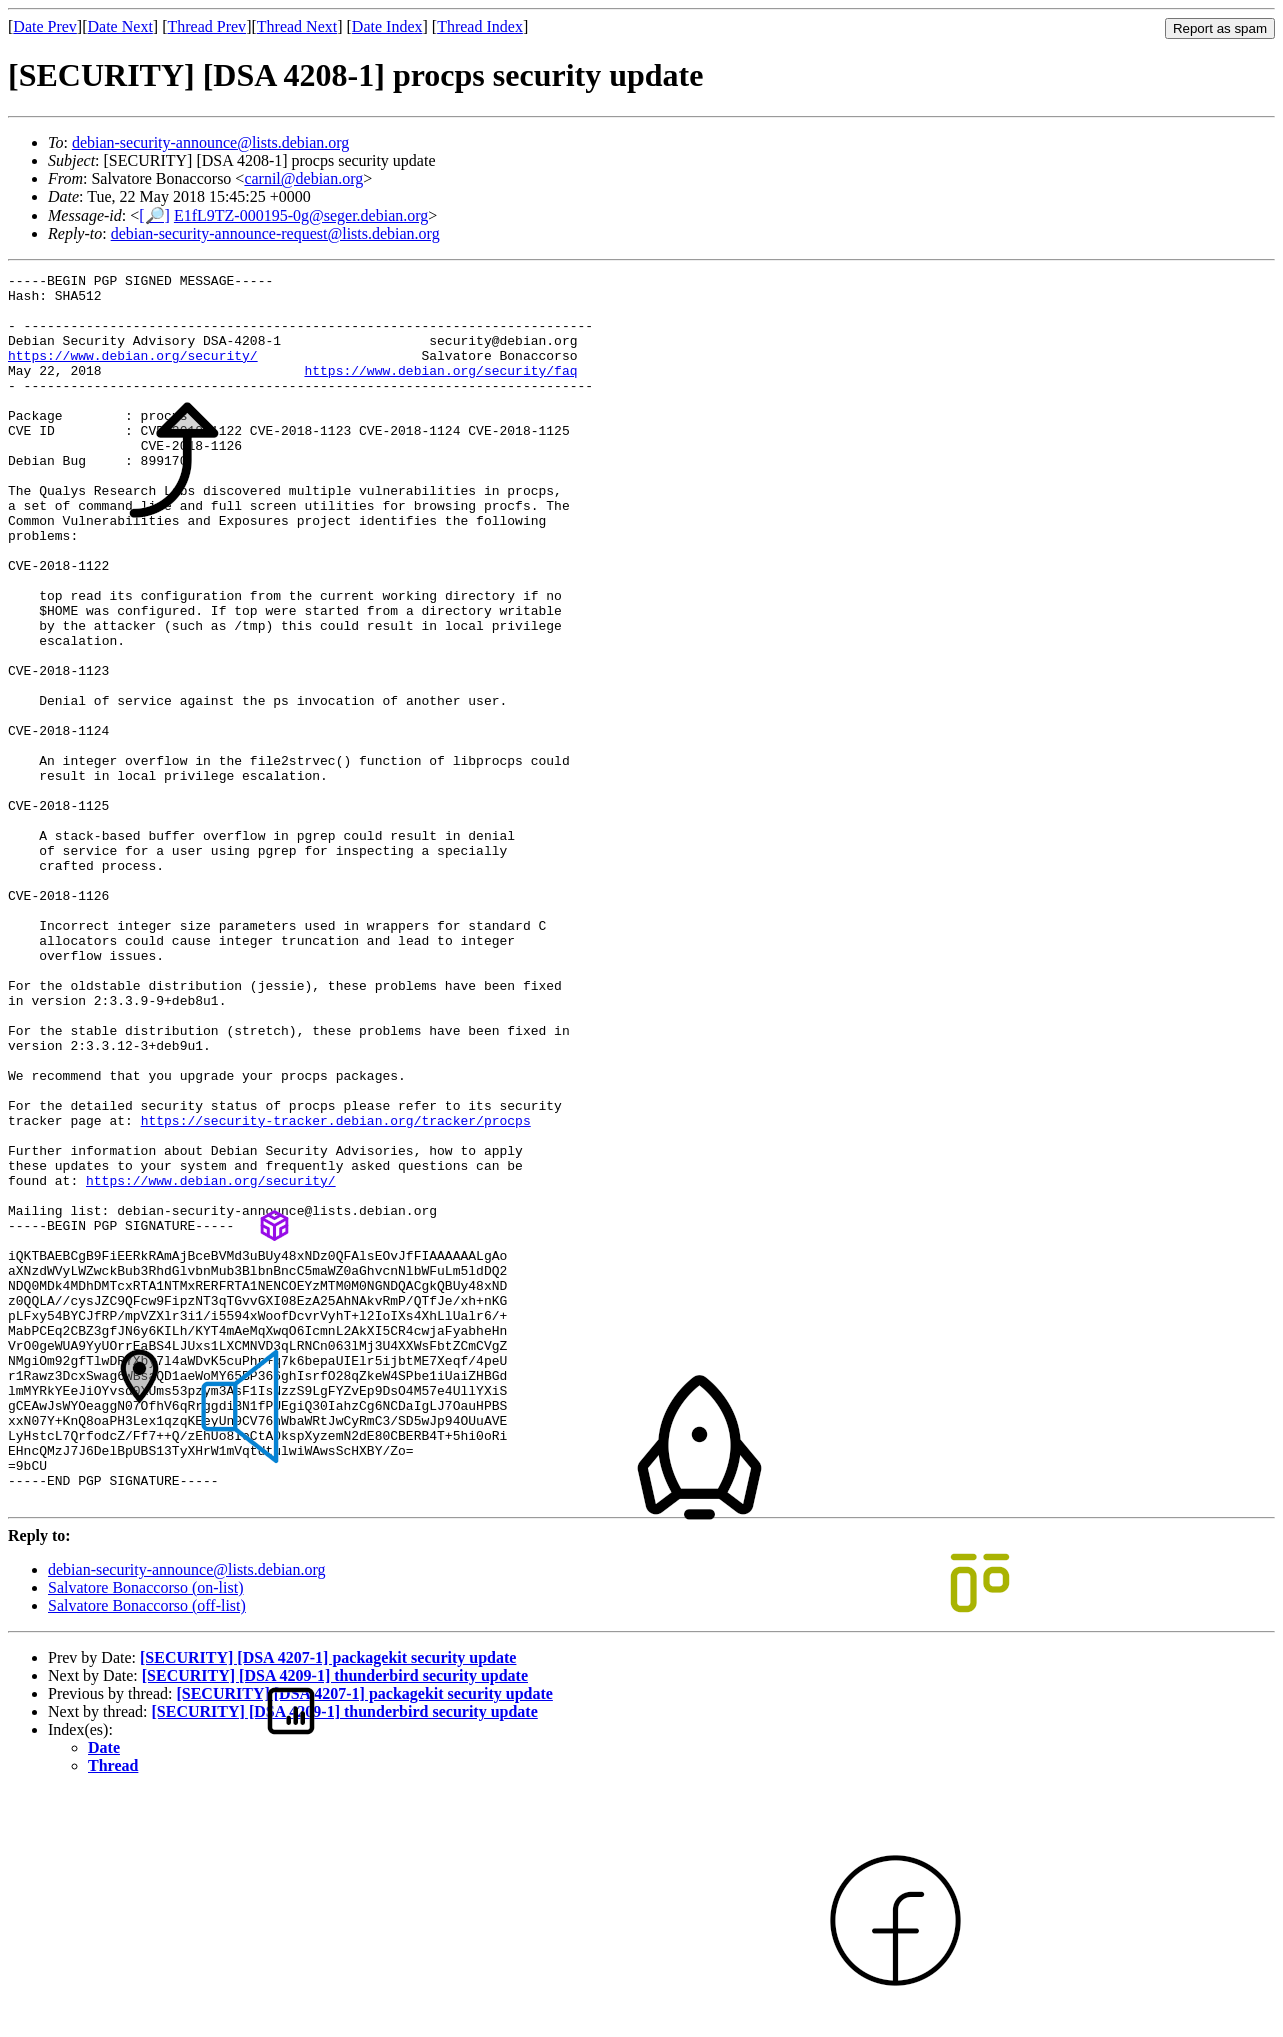  What do you see at coordinates (174, 460) in the screenshot?
I see `navigate back and up in a menu hierarchy` at bounding box center [174, 460].